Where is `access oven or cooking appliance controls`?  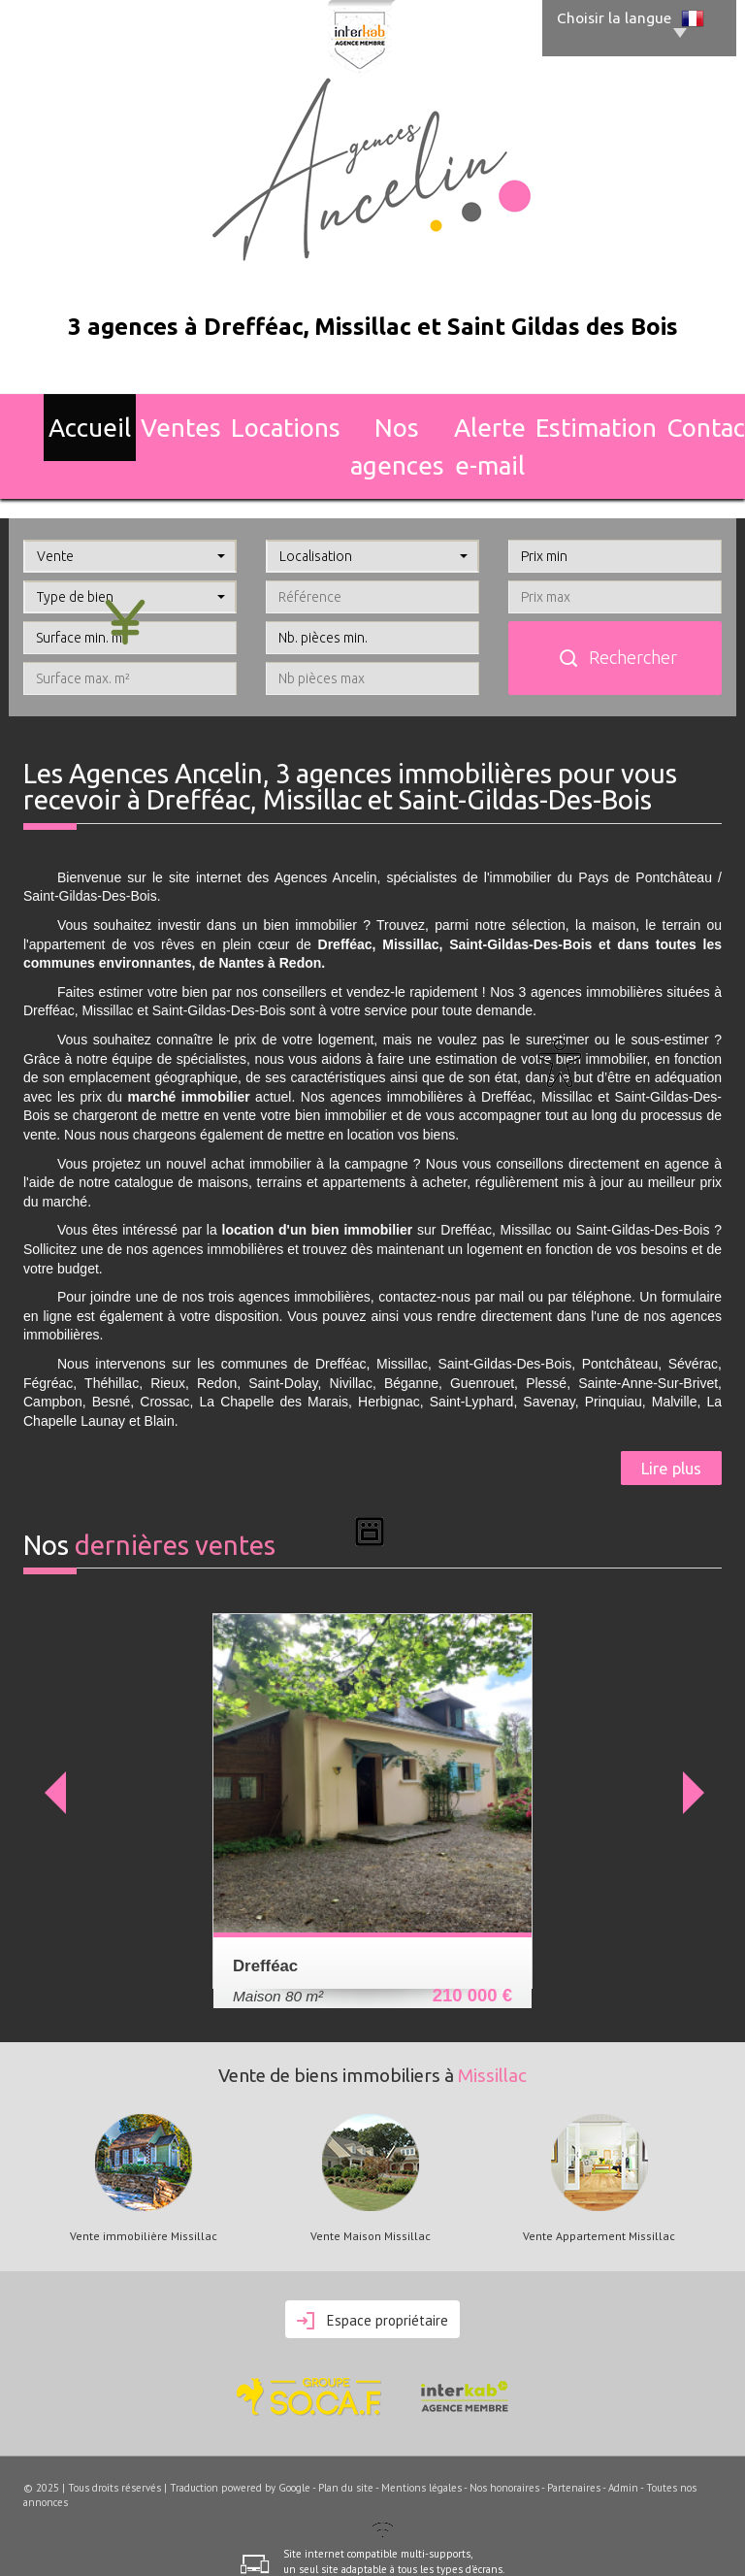 access oven or cooking appliance controls is located at coordinates (370, 1532).